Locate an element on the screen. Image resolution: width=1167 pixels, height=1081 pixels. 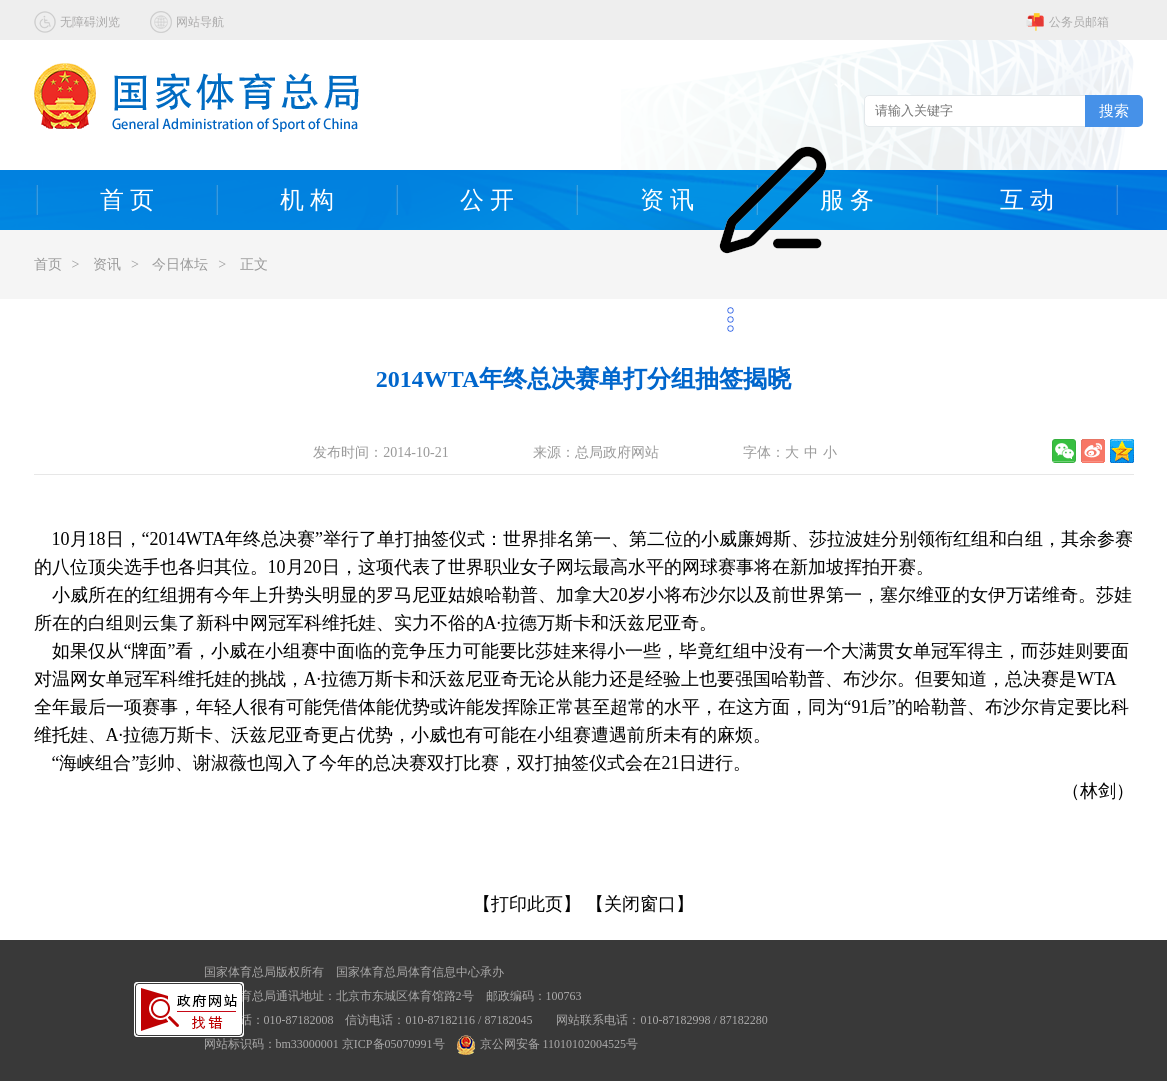
edit text or content is located at coordinates (773, 200).